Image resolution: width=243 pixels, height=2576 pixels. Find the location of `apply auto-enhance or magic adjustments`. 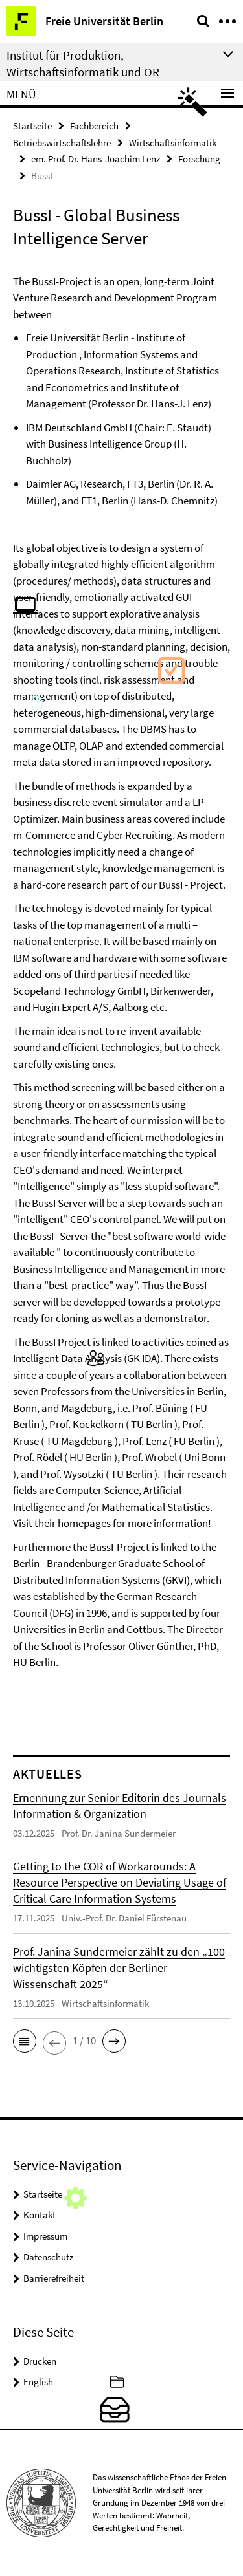

apply auto-enhance or magic adjustments is located at coordinates (192, 102).